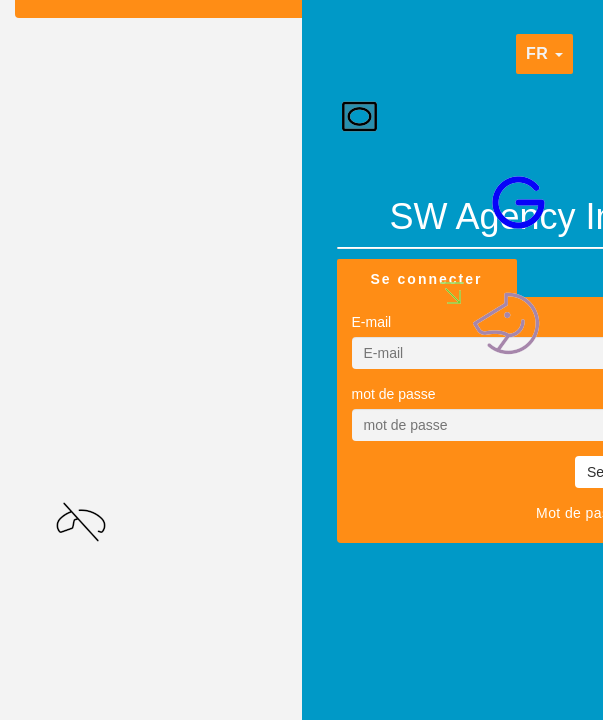 This screenshot has height=720, width=603. I want to click on end or decline a phone call, so click(81, 522).